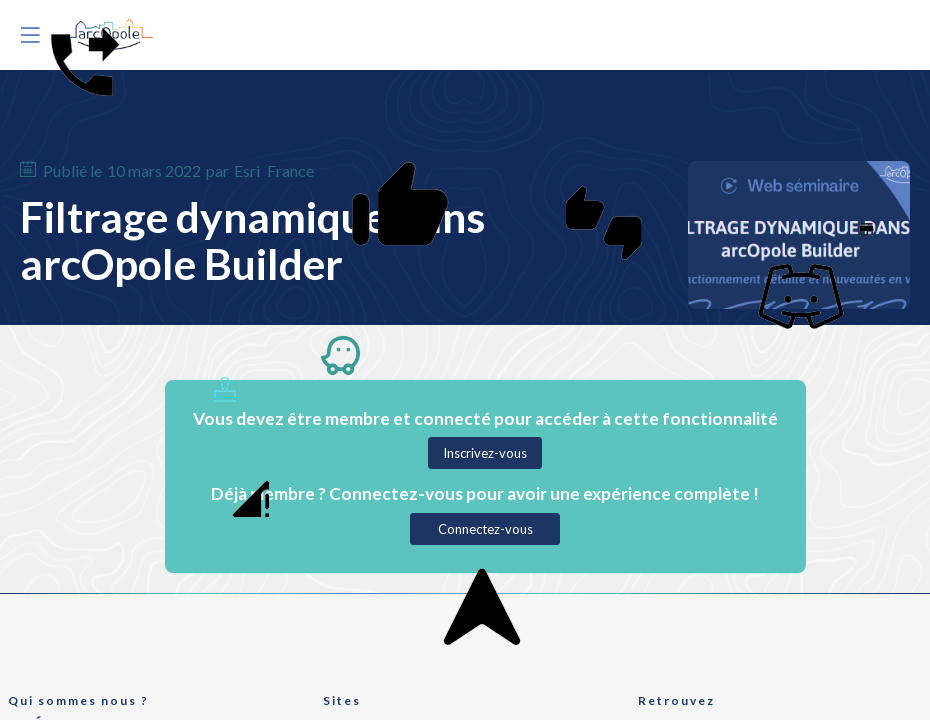  Describe the element at coordinates (225, 390) in the screenshot. I see `apply a stamp or seal to a document` at that location.